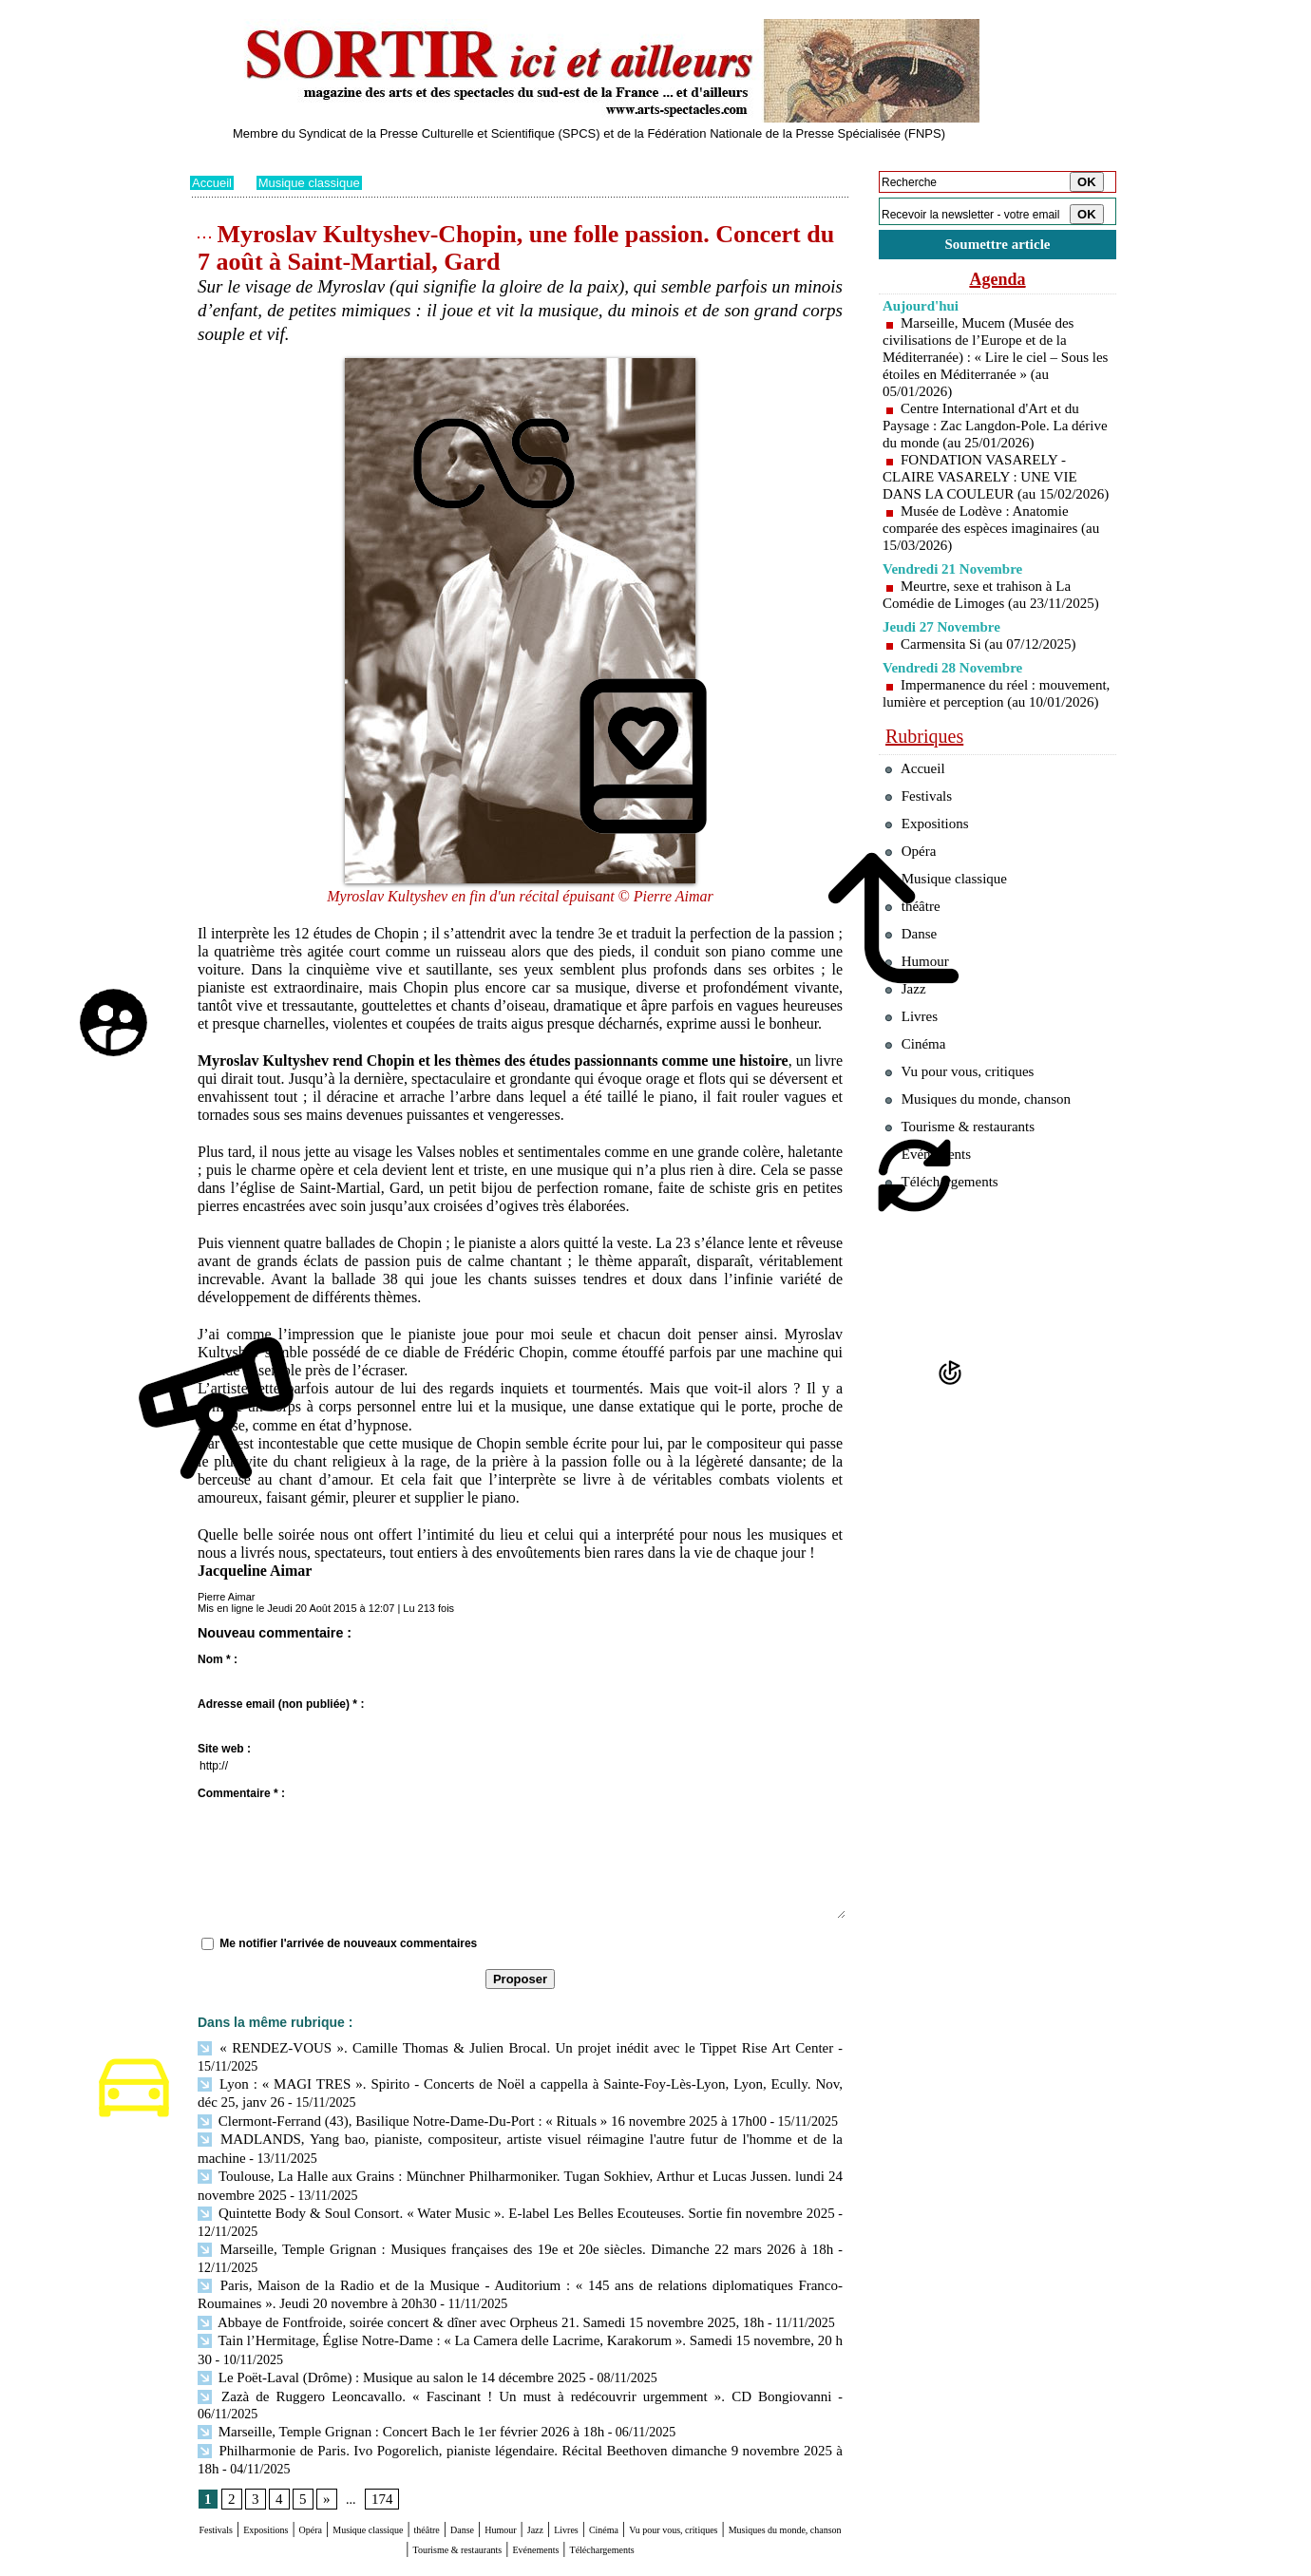  What do you see at coordinates (134, 2088) in the screenshot?
I see `access vehicle or car-related settings` at bounding box center [134, 2088].